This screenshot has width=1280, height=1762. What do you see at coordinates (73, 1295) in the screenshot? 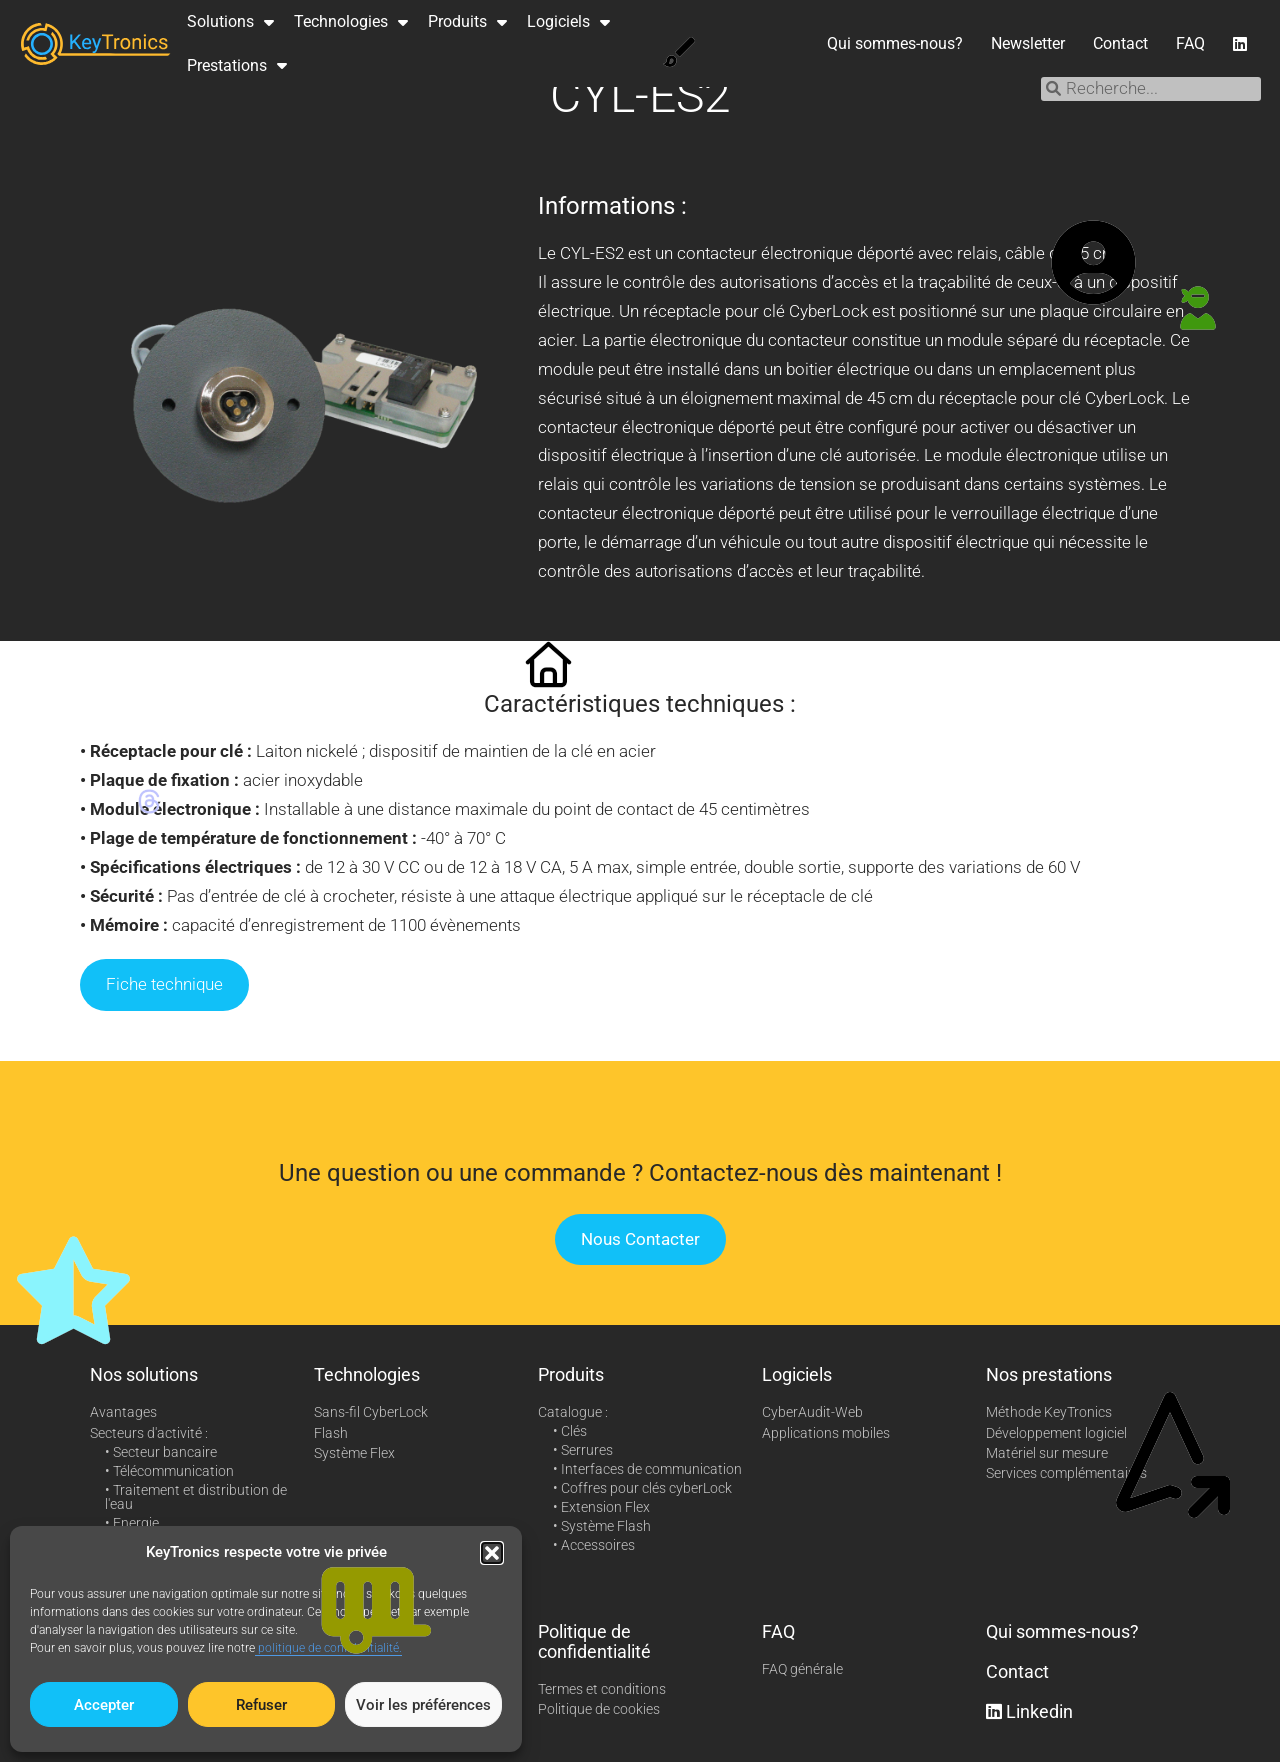
I see `indicates a partial or half-star rating` at bounding box center [73, 1295].